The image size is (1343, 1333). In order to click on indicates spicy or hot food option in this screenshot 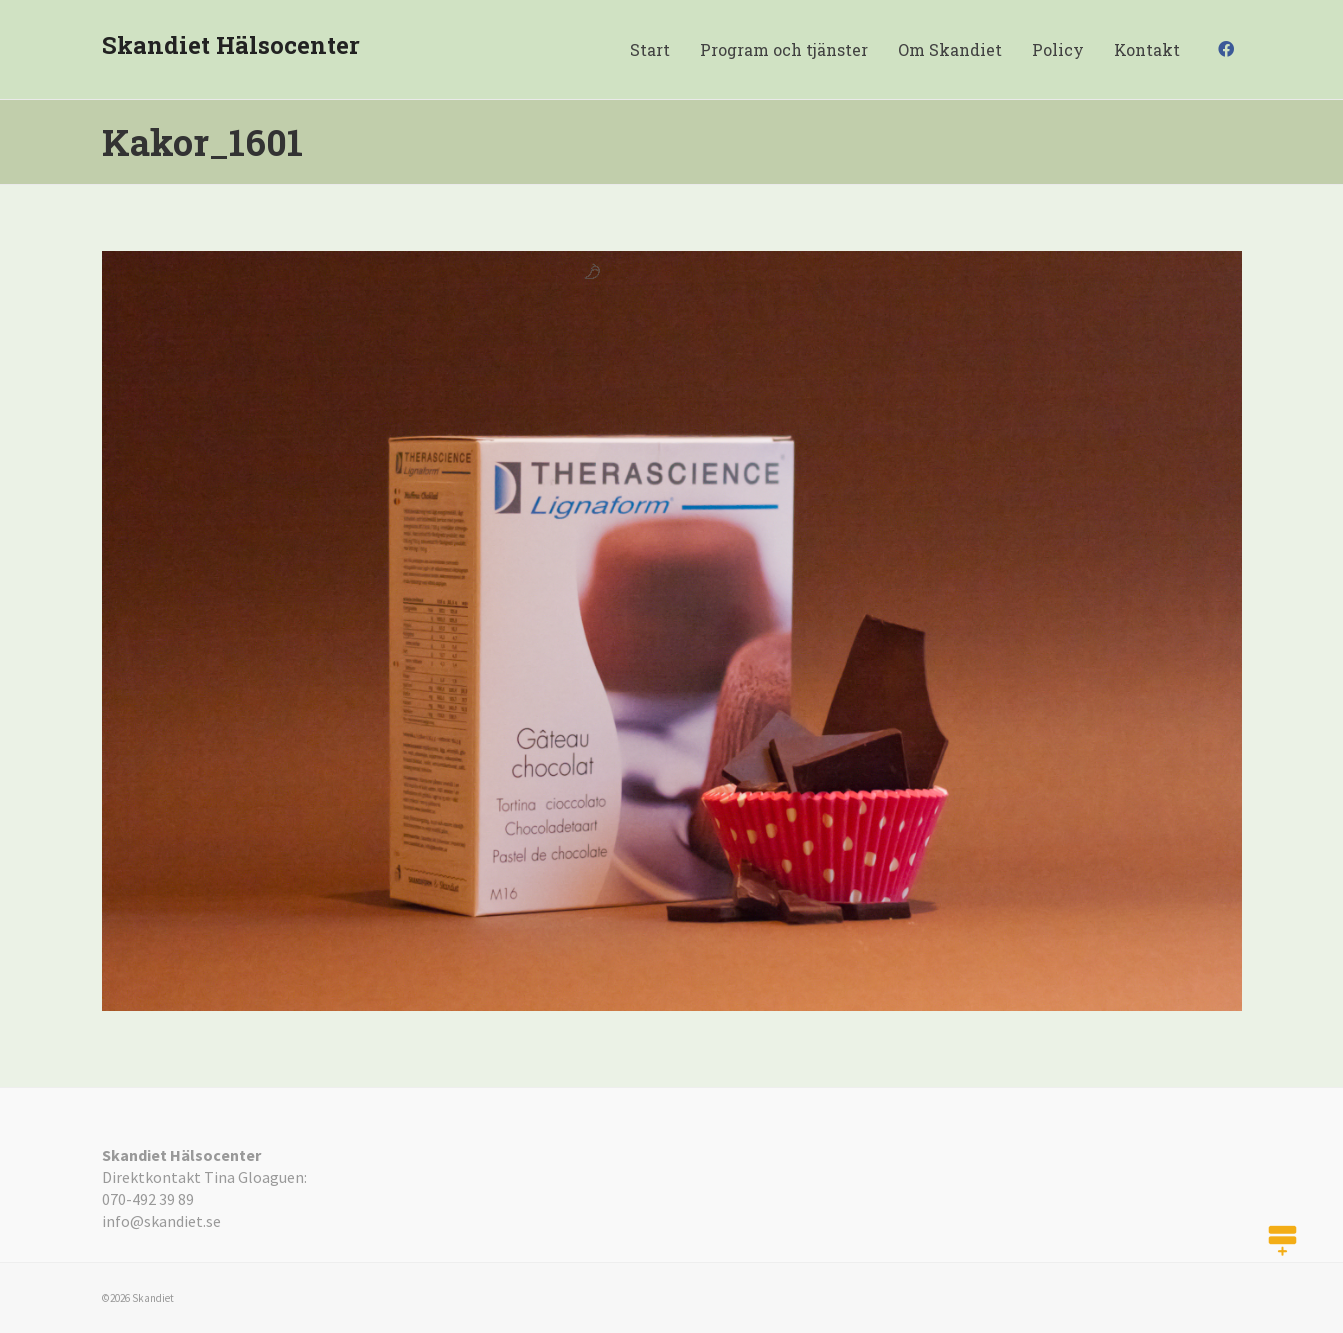, I will do `click(593, 272)`.